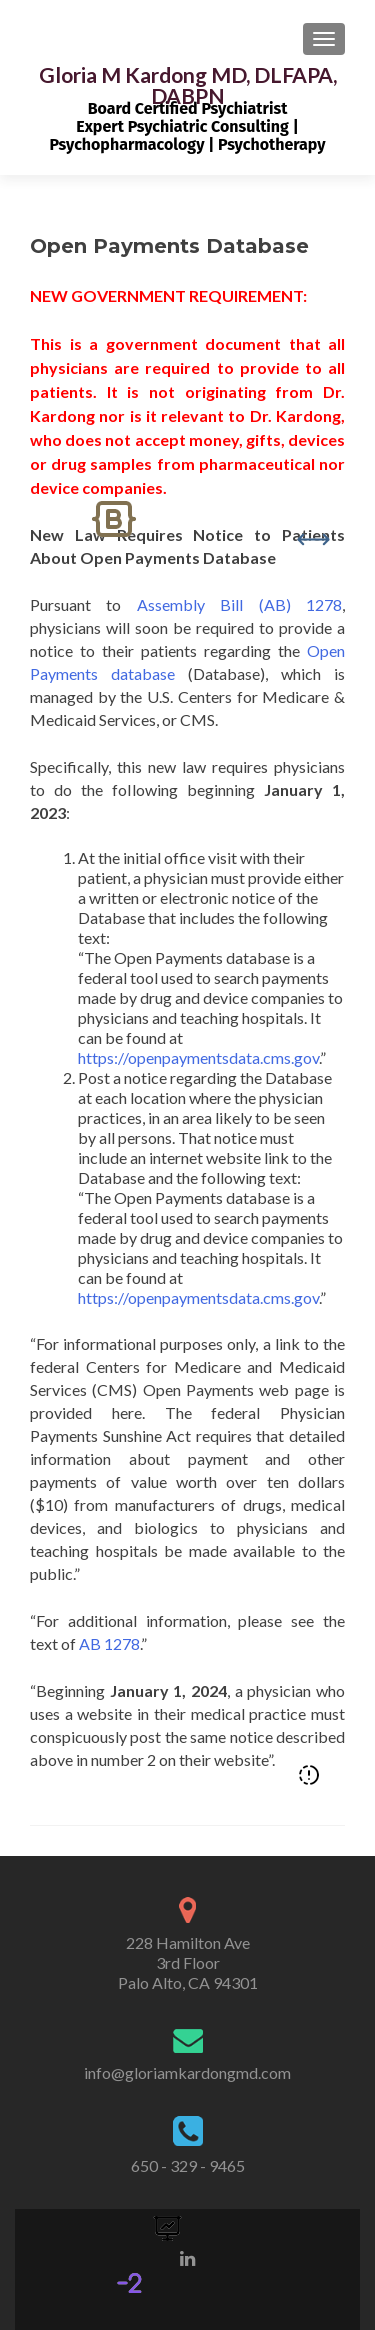 The image size is (375, 2330). Describe the element at coordinates (309, 1775) in the screenshot. I see `indicates a task in progress with a warning or issue` at that location.